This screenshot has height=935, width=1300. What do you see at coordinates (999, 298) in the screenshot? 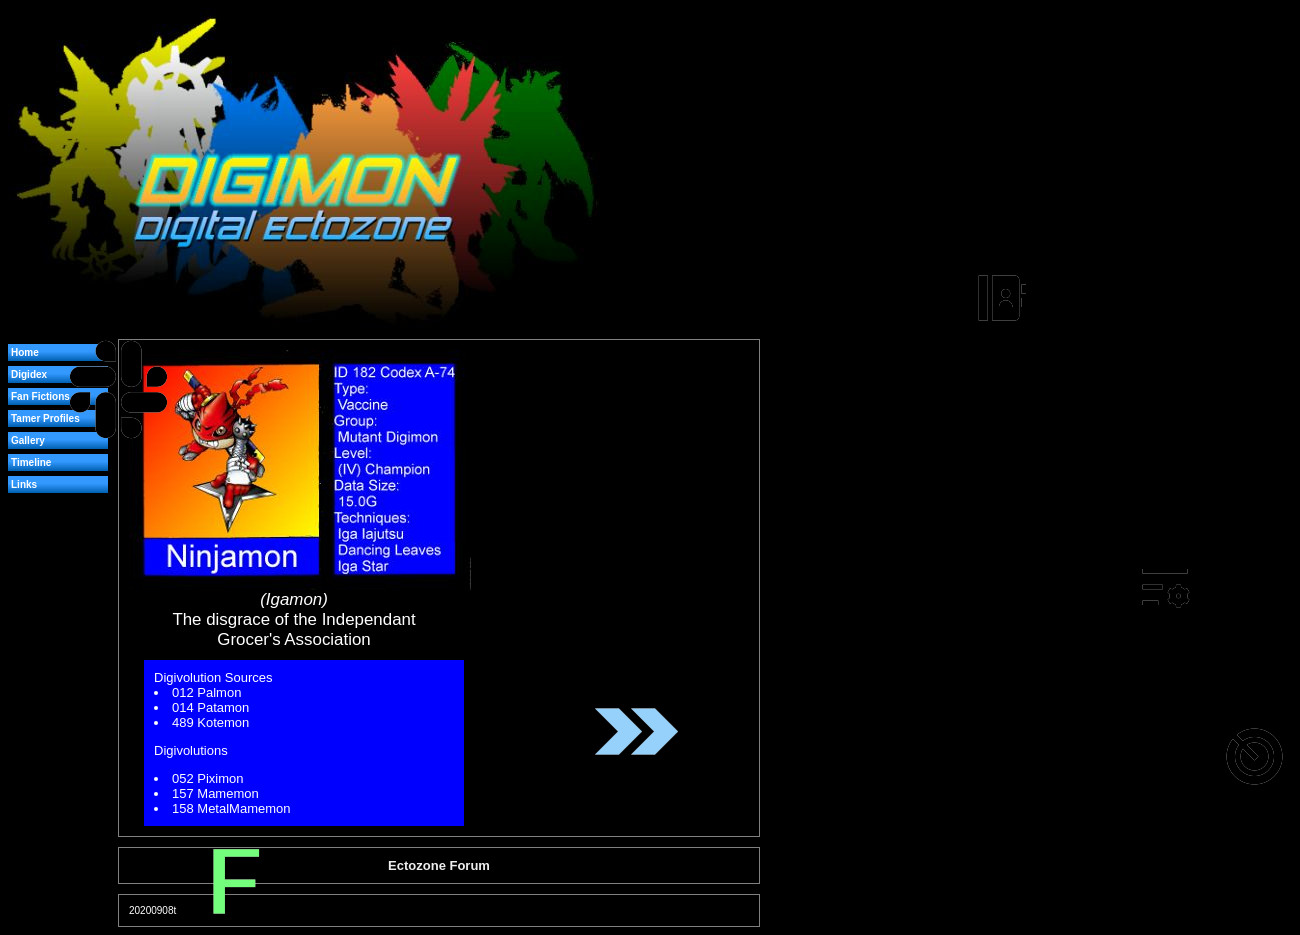
I see `open your contacts book` at bounding box center [999, 298].